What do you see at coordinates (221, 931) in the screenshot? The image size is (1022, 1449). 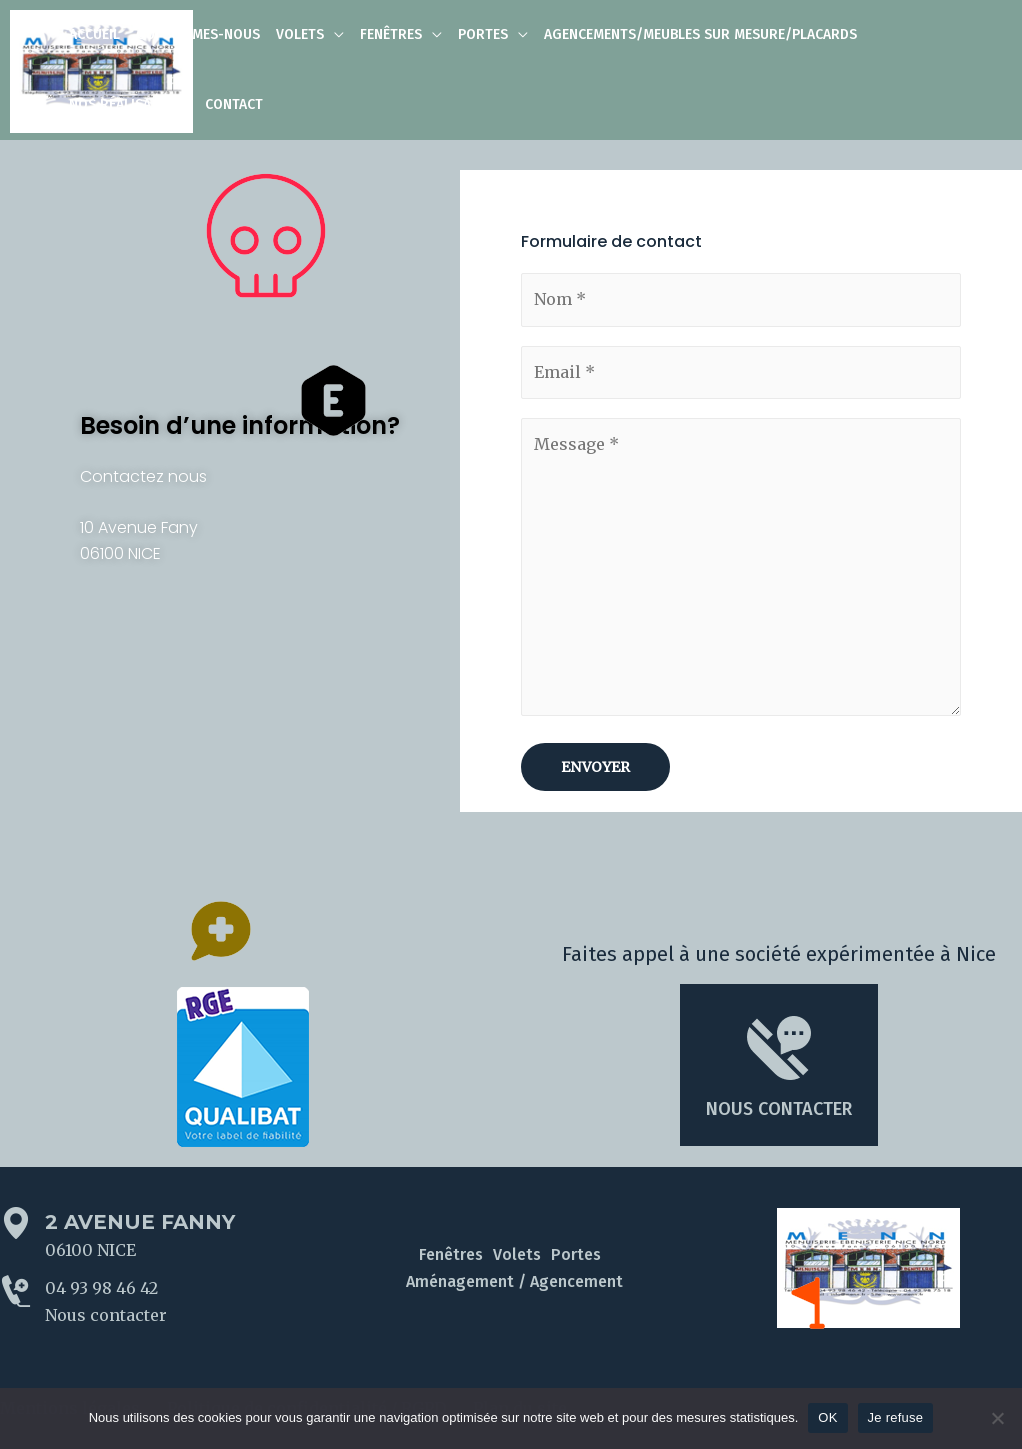 I see `access medical chat or health support` at bounding box center [221, 931].